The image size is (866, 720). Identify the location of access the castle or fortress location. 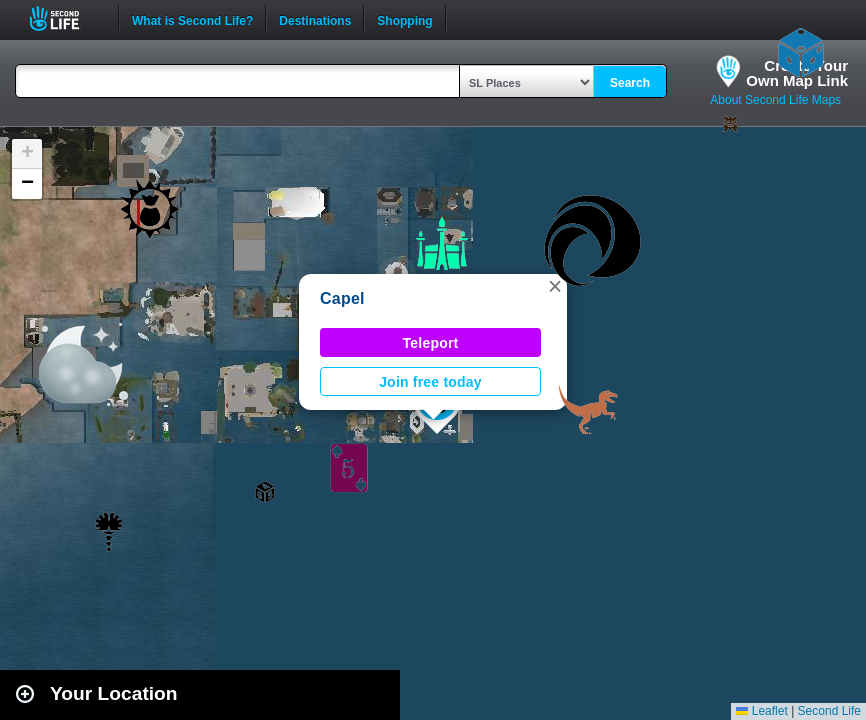
(442, 243).